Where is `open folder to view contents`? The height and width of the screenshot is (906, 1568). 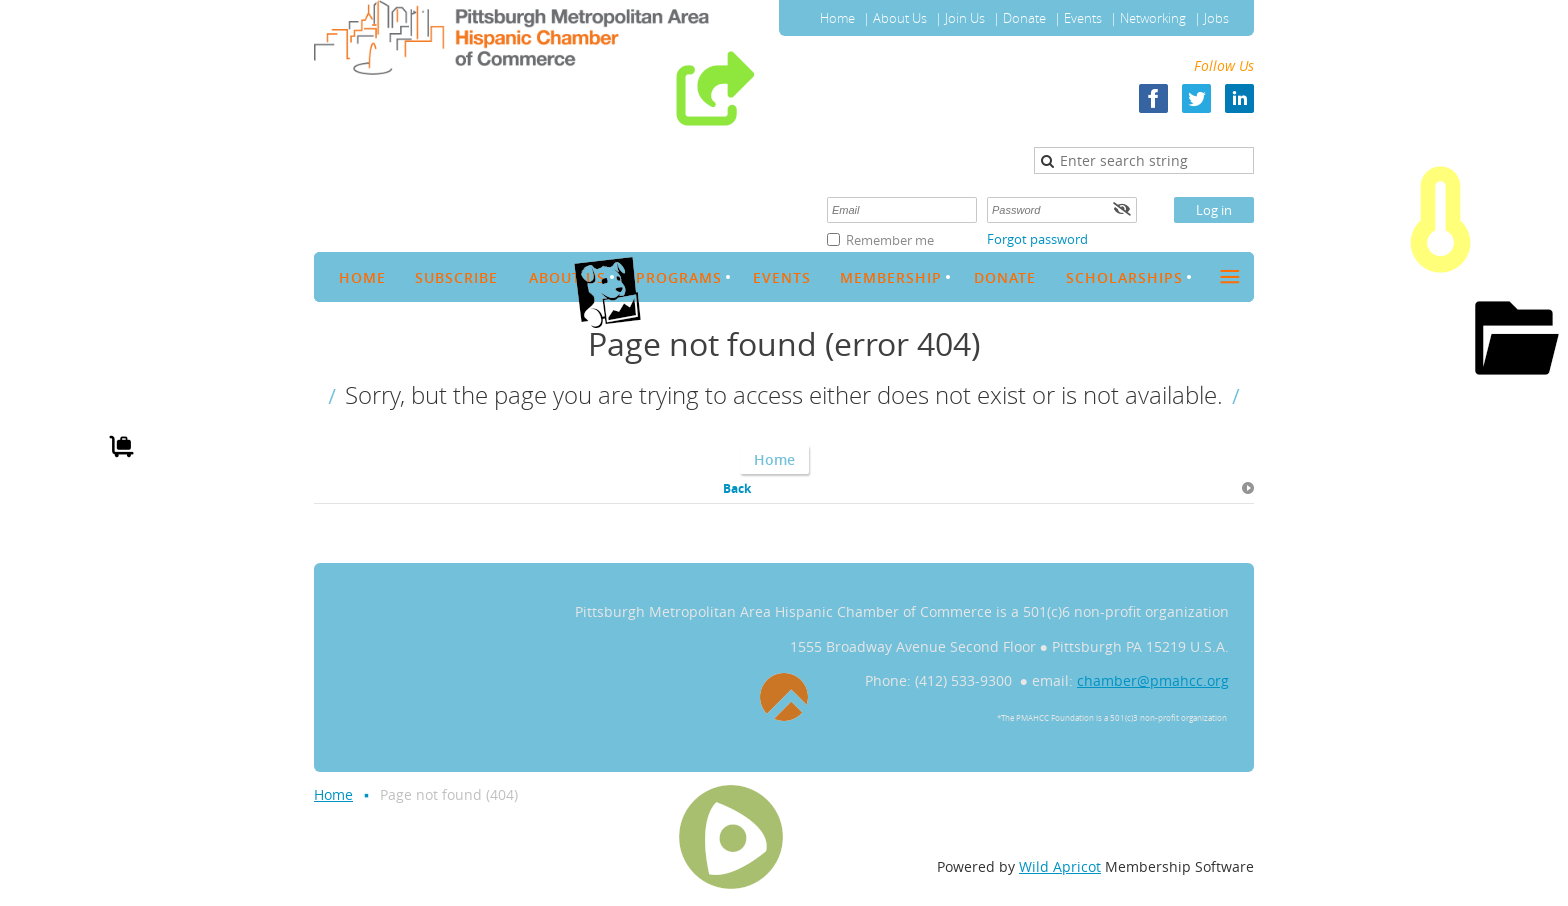
open folder to view contents is located at coordinates (1516, 338).